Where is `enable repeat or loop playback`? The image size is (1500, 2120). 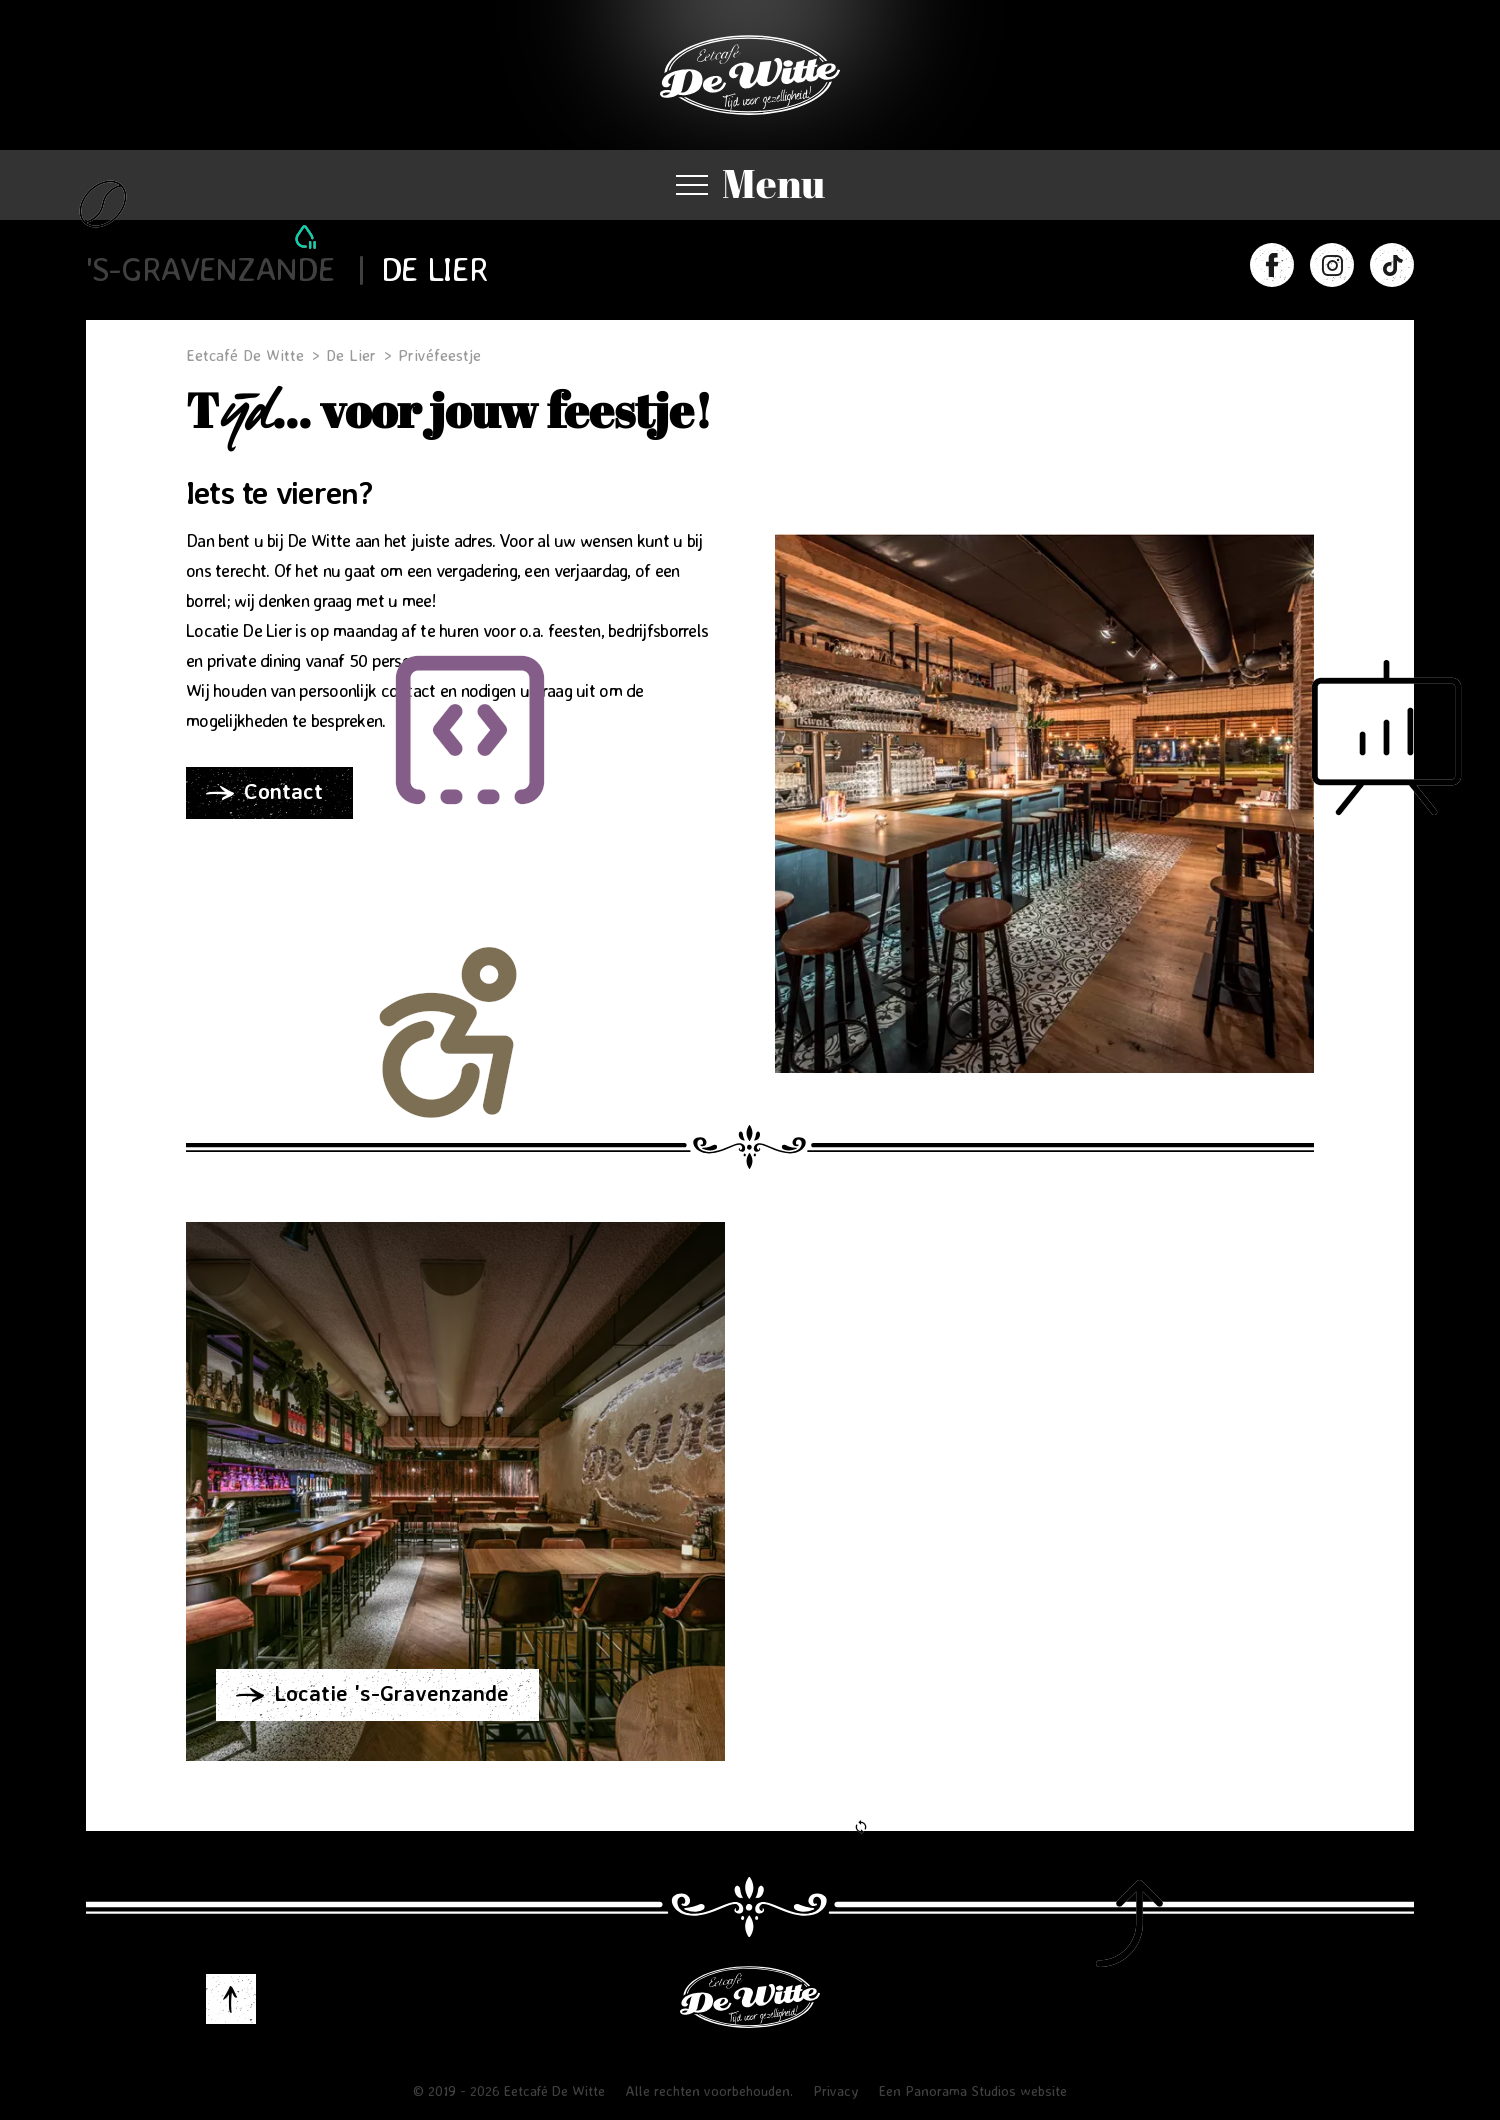 enable repeat or loop playback is located at coordinates (861, 1827).